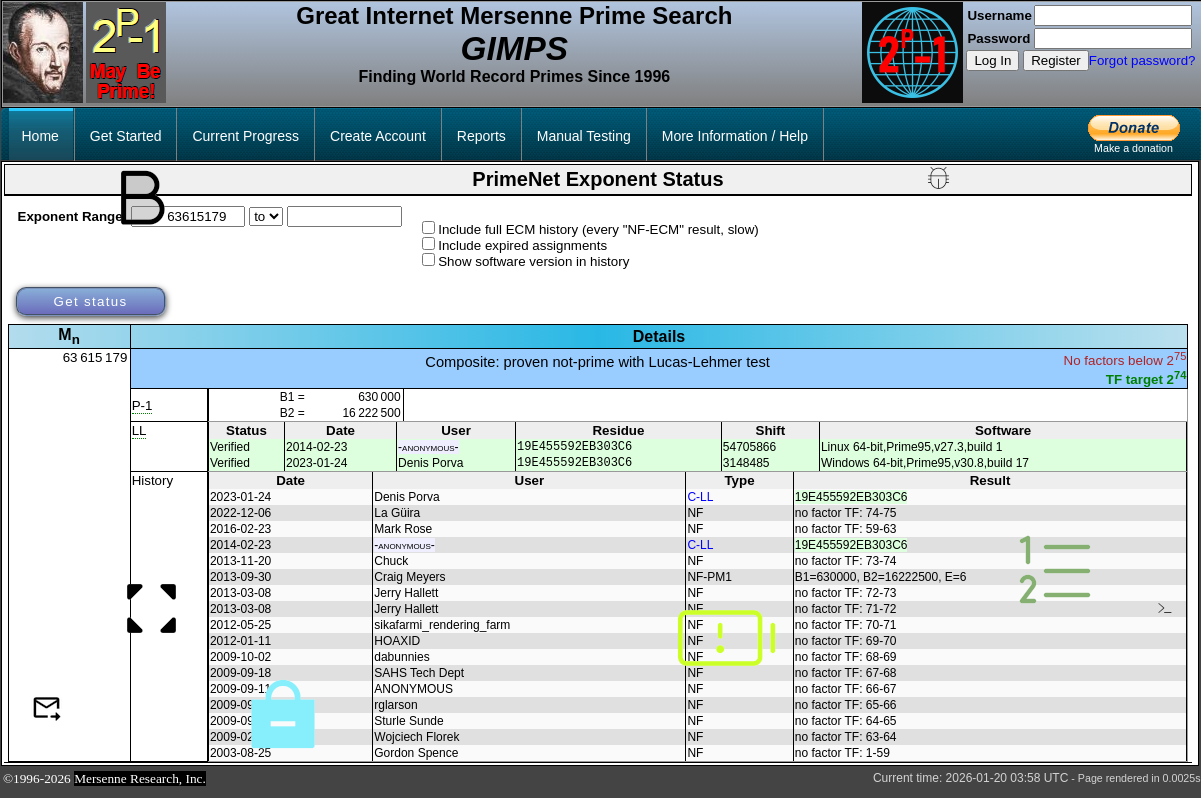 The width and height of the screenshot is (1201, 798). I want to click on expand to fullscreen mode, so click(151, 608).